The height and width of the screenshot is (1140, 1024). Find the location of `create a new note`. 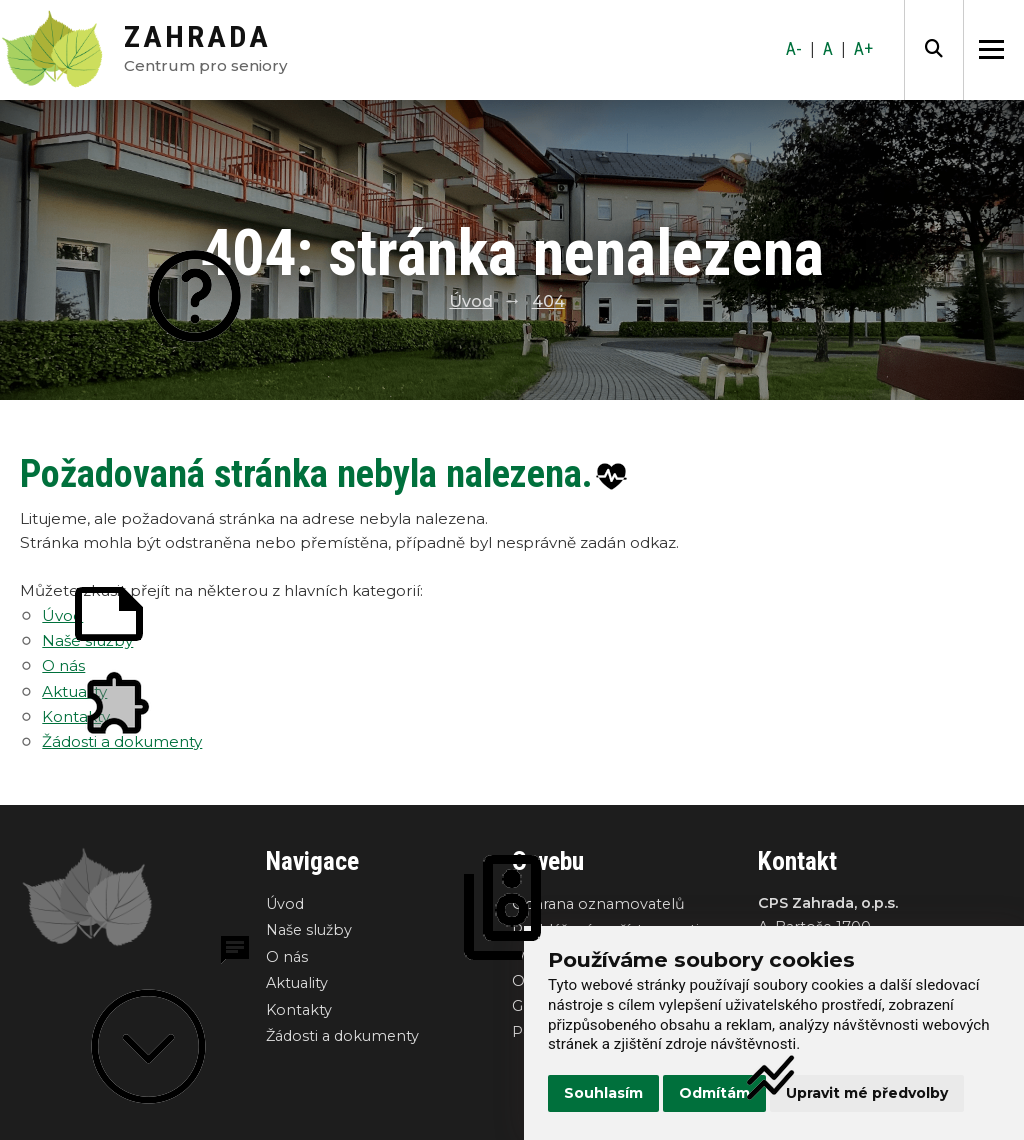

create a new note is located at coordinates (109, 614).